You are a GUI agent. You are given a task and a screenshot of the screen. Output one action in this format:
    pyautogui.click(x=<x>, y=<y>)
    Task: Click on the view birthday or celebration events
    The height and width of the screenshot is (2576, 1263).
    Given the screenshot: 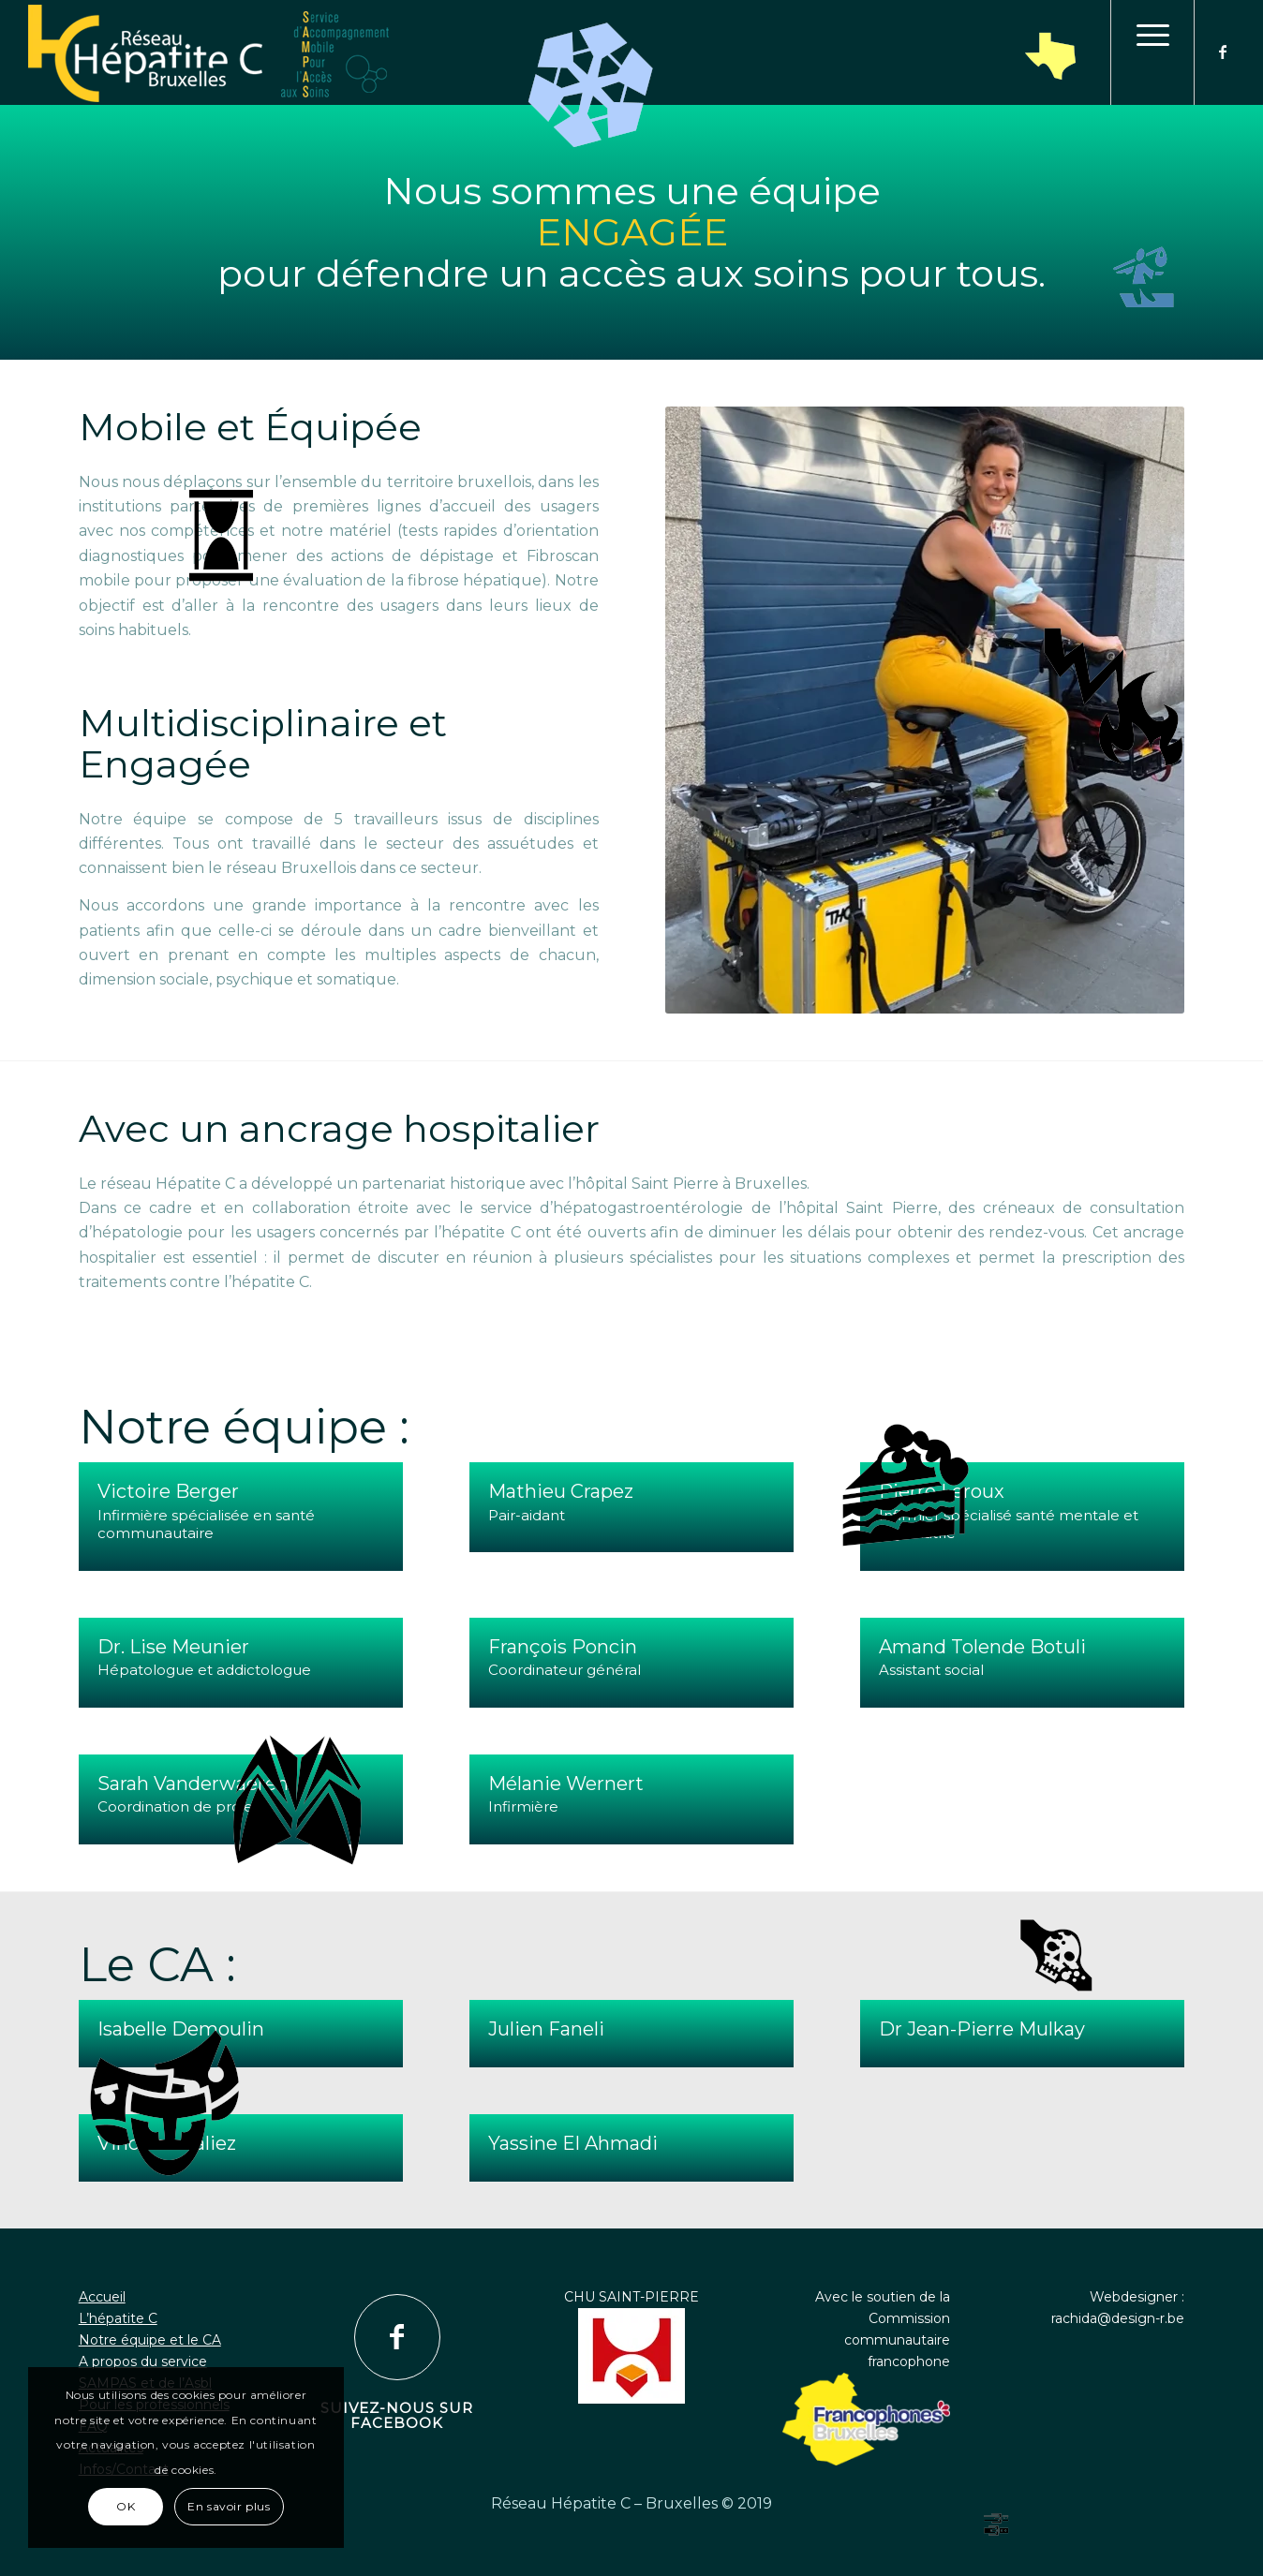 What is the action you would take?
    pyautogui.click(x=905, y=1487)
    